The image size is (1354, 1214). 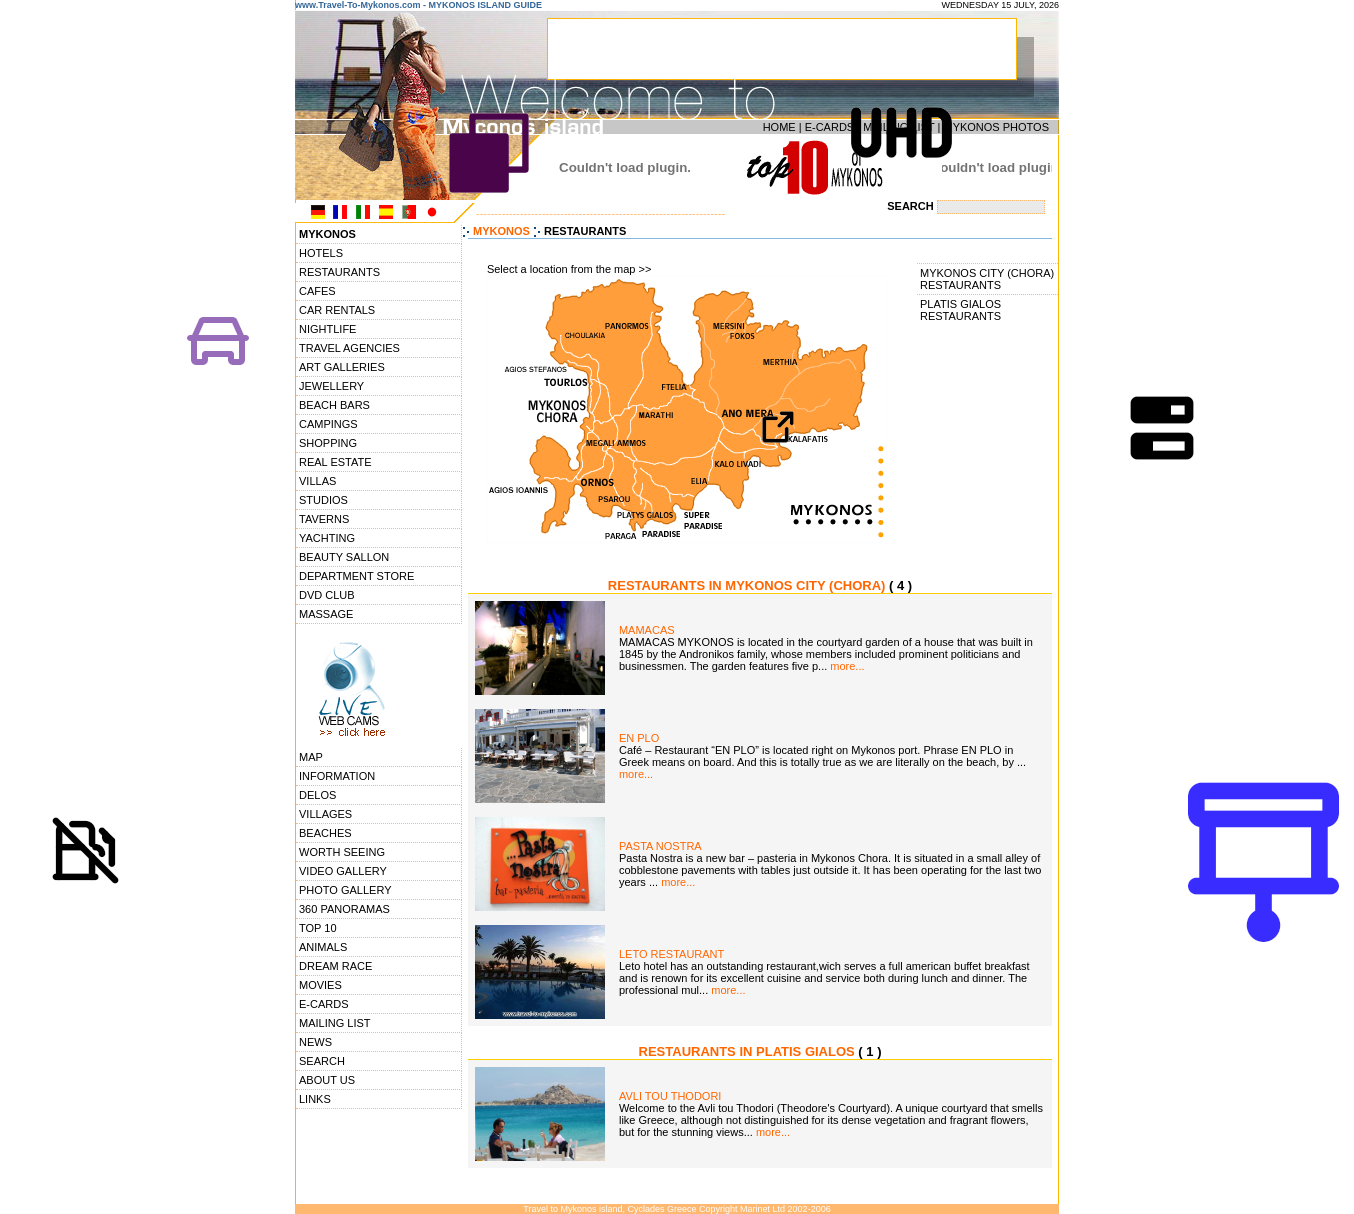 I want to click on open link in a new window or tab, so click(x=778, y=427).